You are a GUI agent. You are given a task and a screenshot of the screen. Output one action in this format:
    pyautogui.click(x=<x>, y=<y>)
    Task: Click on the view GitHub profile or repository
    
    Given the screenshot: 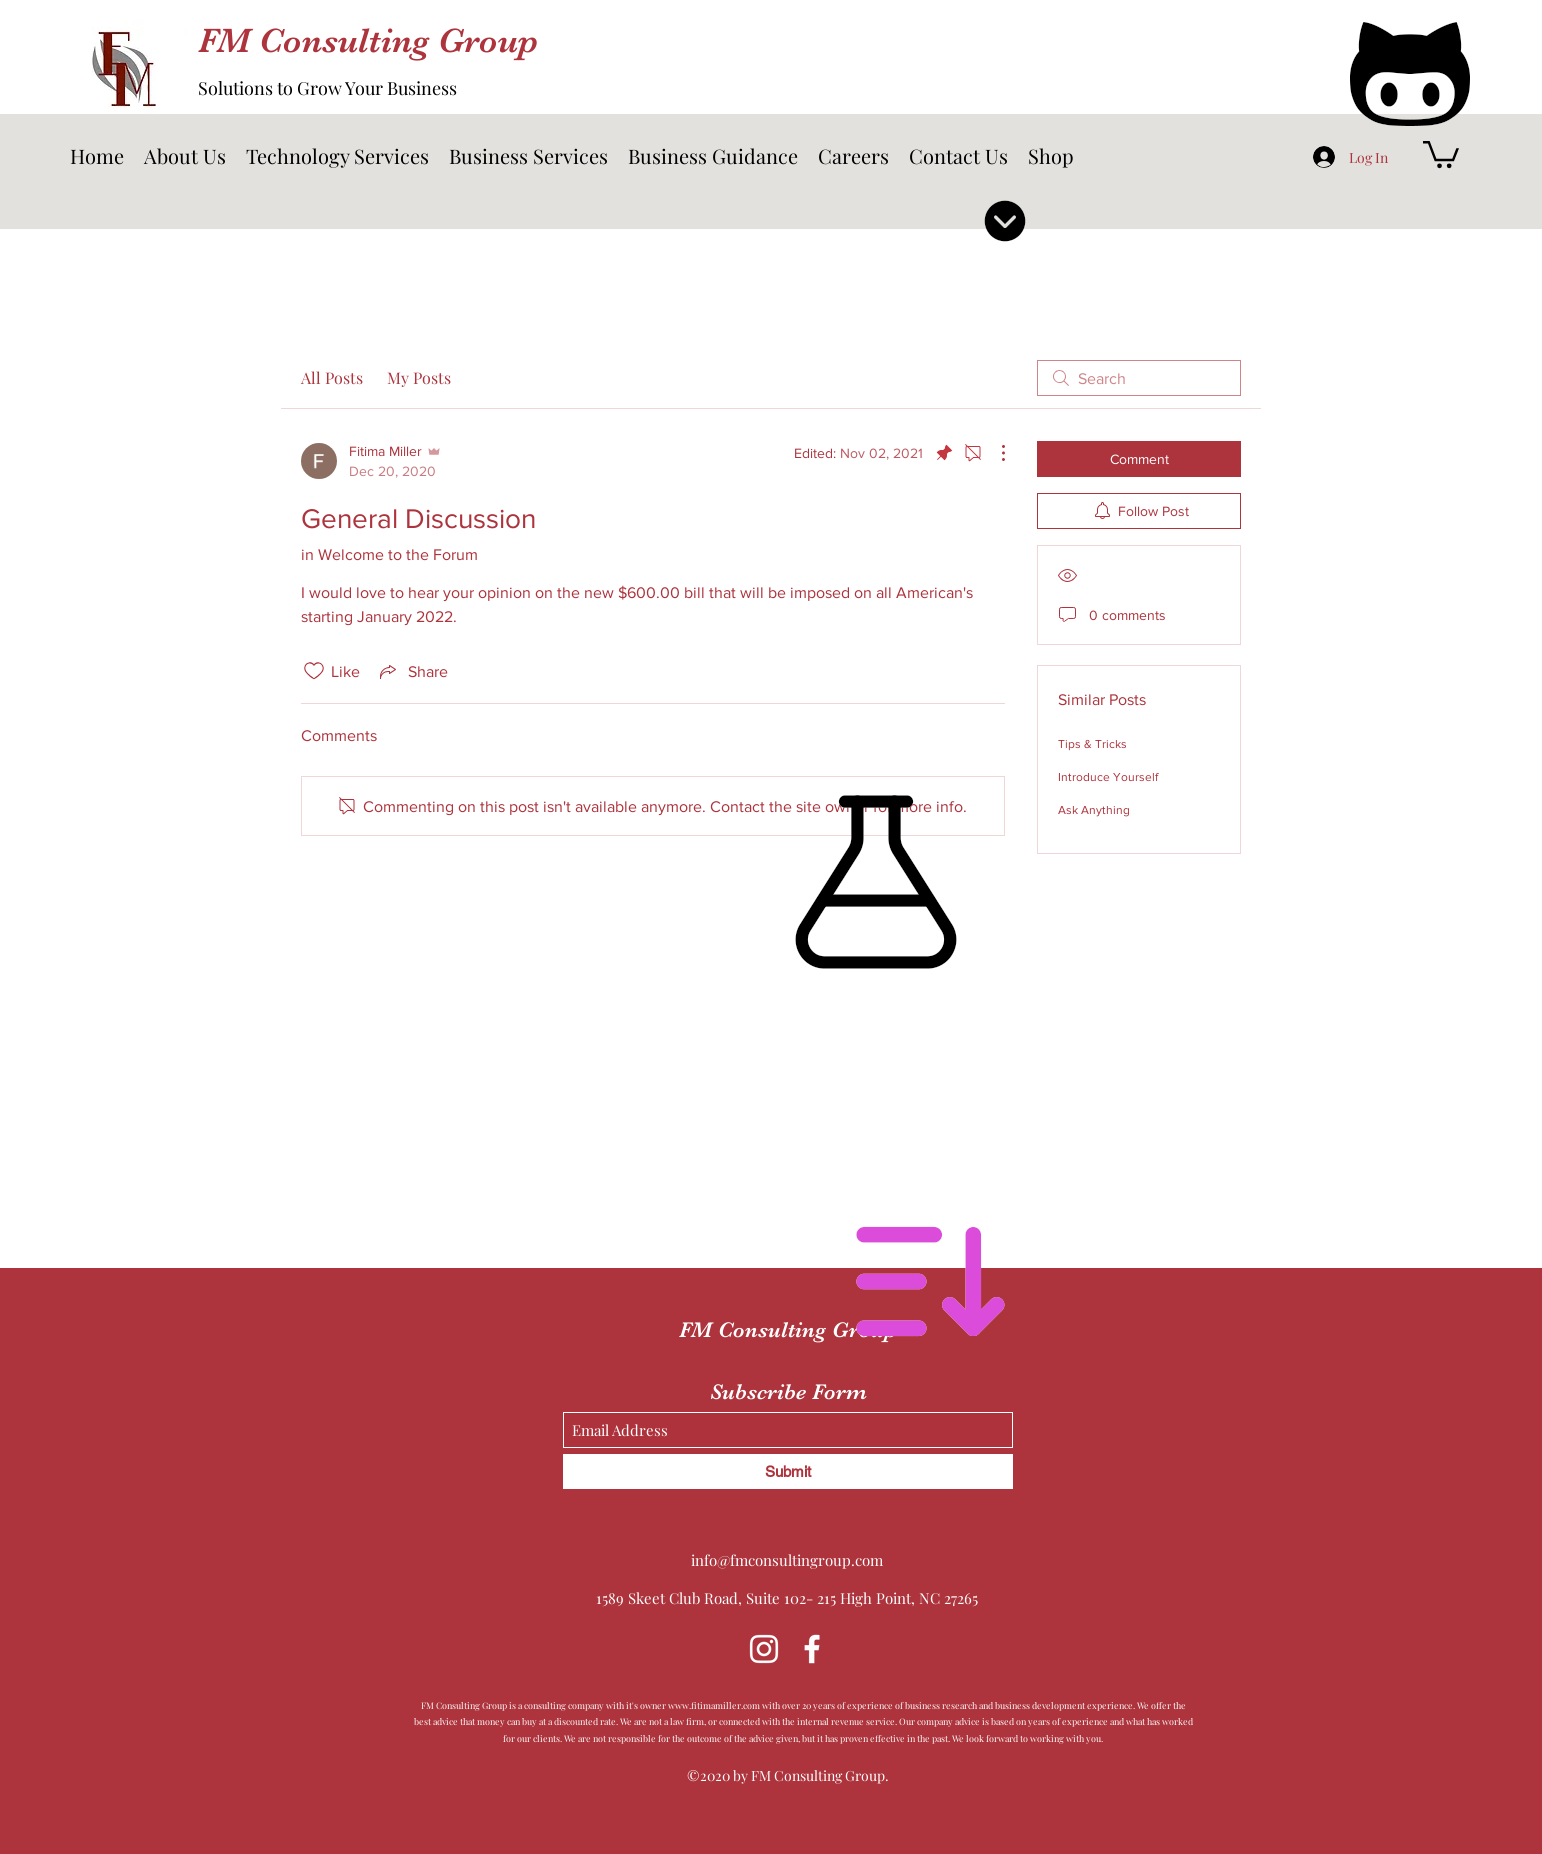 What is the action you would take?
    pyautogui.click(x=1410, y=74)
    